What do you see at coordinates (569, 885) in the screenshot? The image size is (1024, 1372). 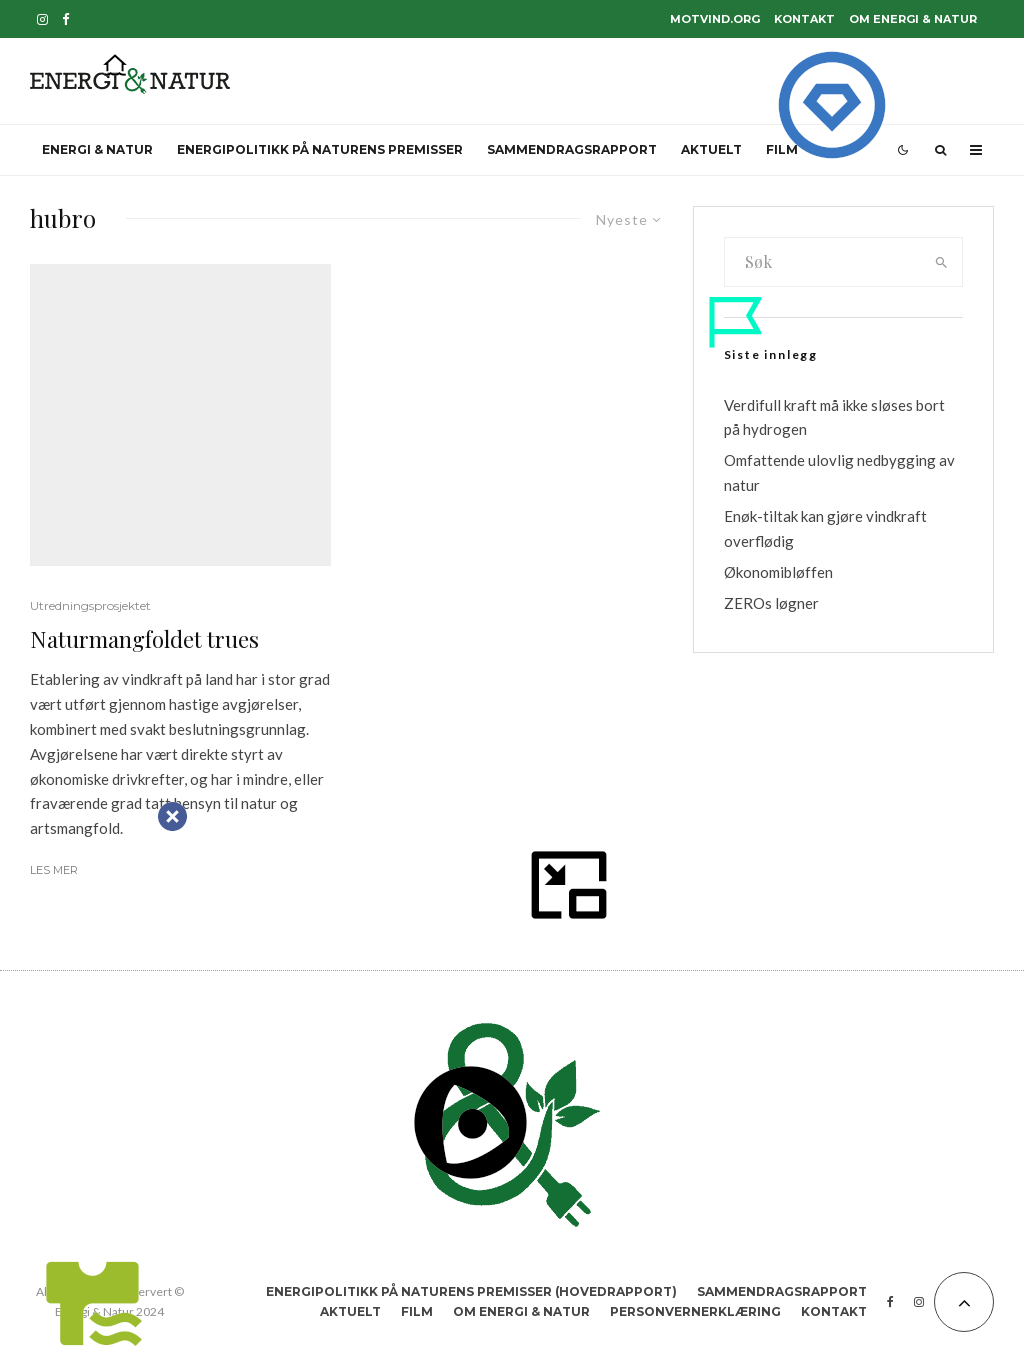 I see `enable picture-in-picture mode` at bounding box center [569, 885].